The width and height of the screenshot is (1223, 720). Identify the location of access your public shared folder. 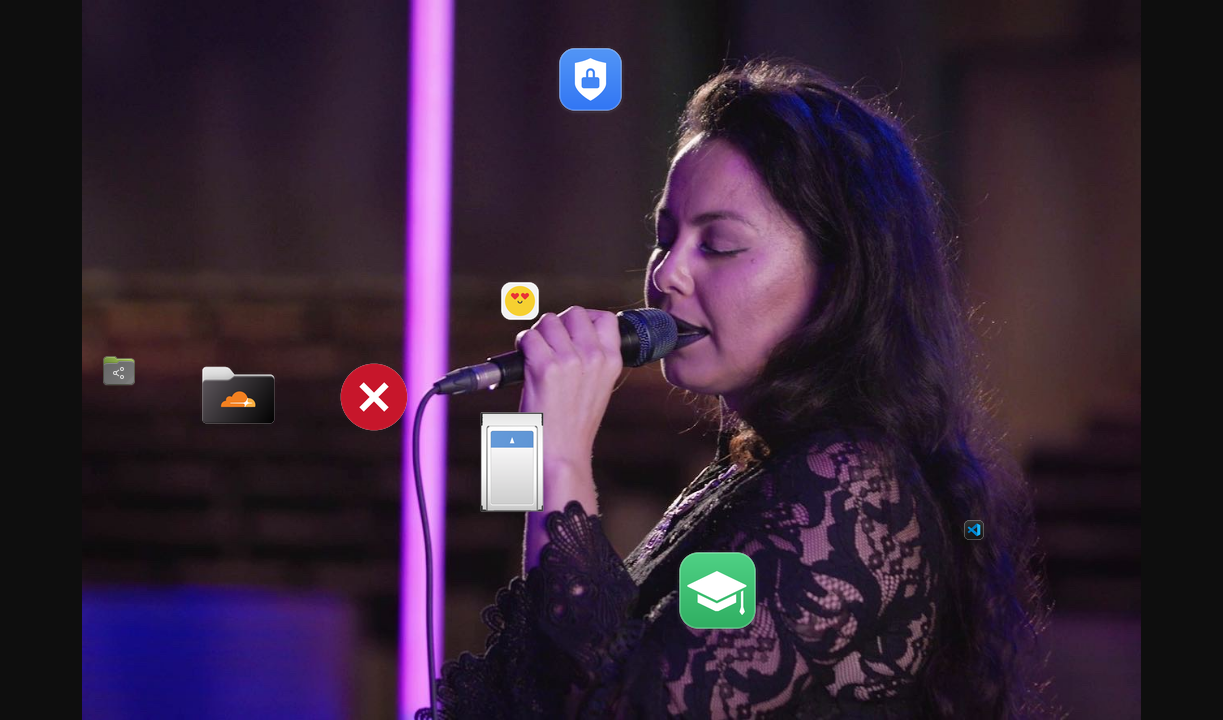
(119, 370).